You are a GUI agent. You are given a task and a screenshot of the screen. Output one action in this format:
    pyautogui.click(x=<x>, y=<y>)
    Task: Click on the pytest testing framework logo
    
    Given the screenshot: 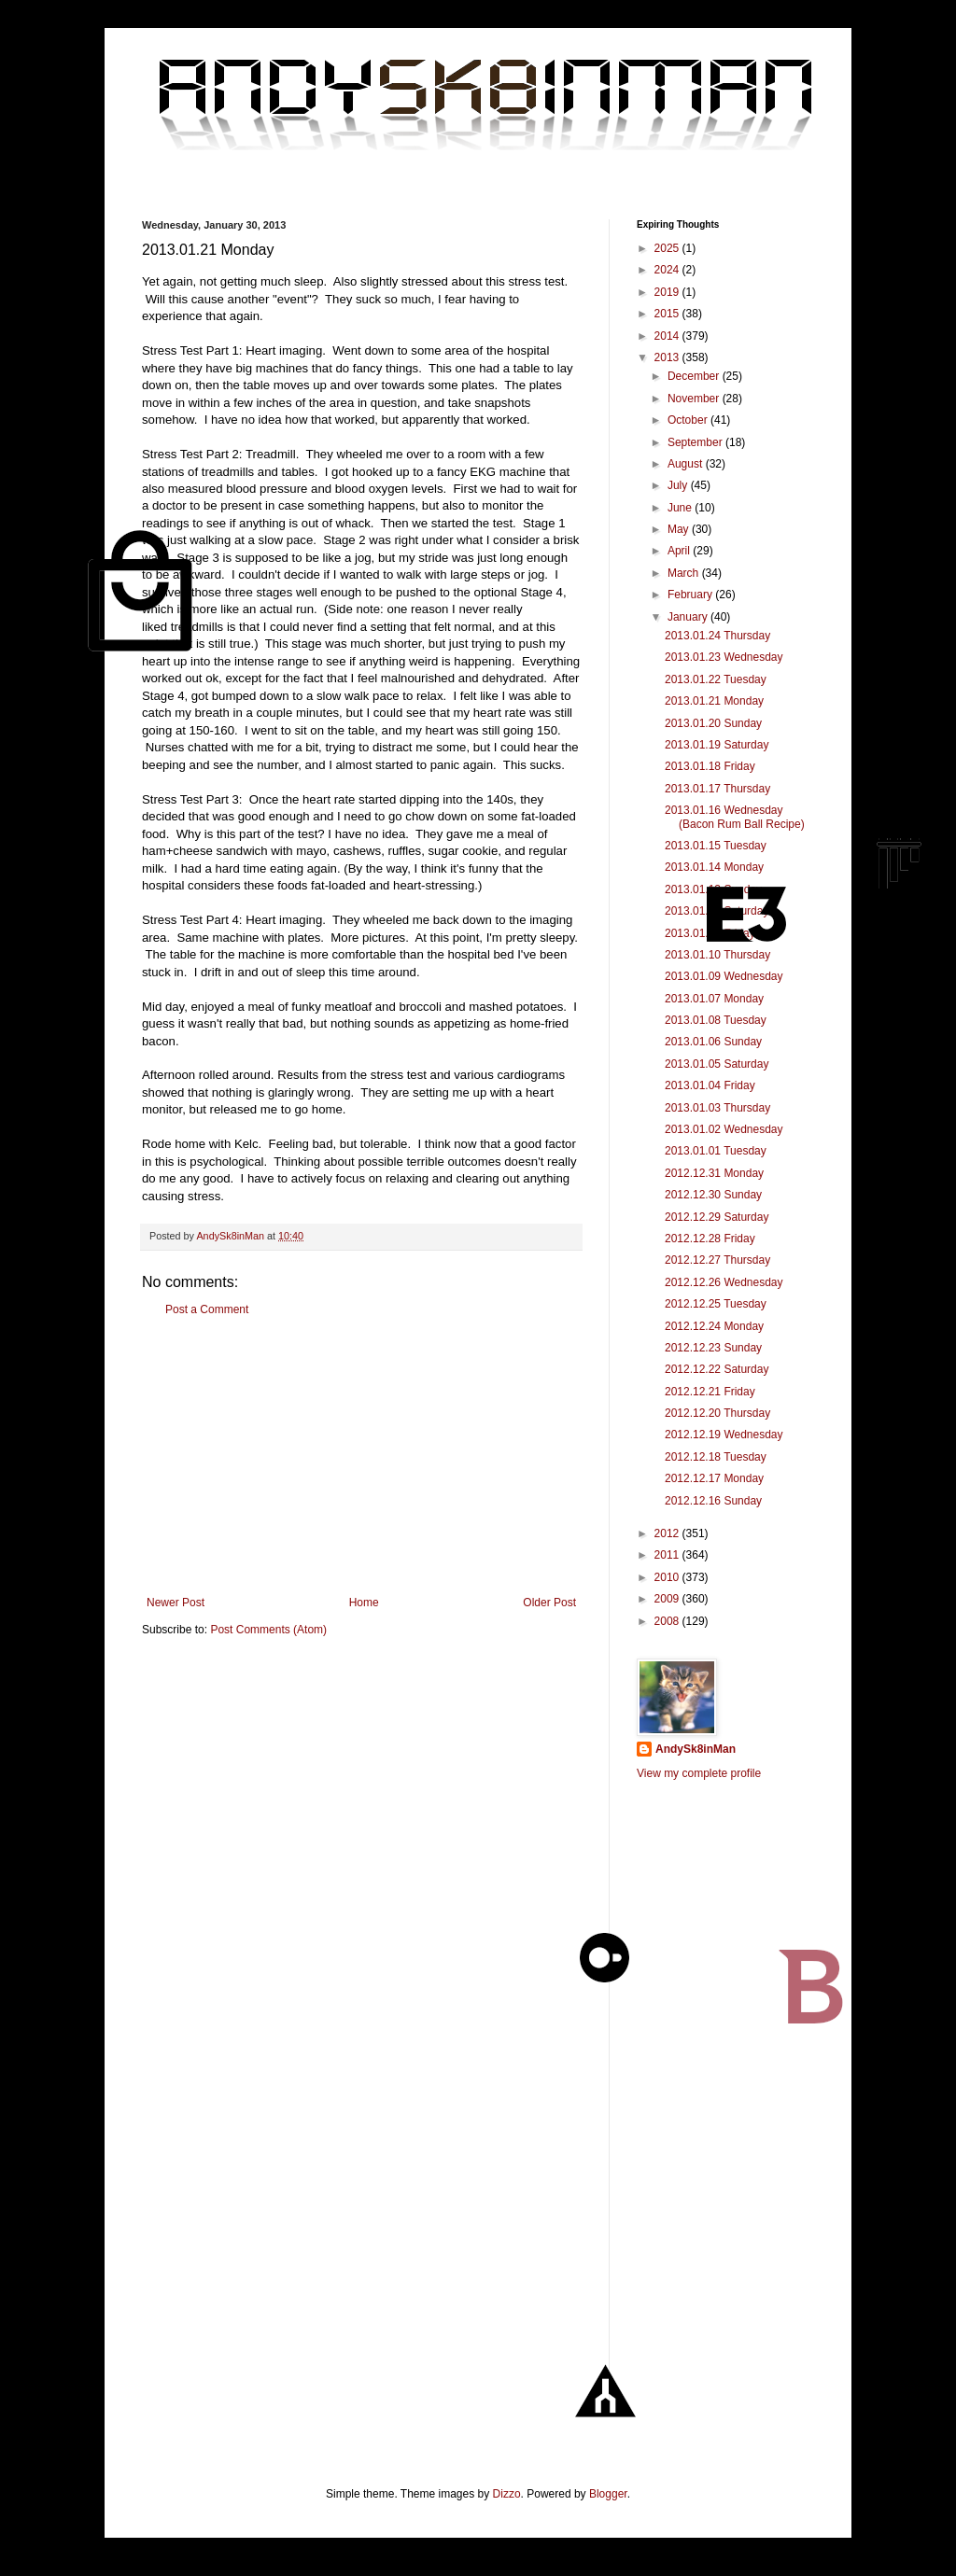 What is the action you would take?
    pyautogui.click(x=899, y=863)
    